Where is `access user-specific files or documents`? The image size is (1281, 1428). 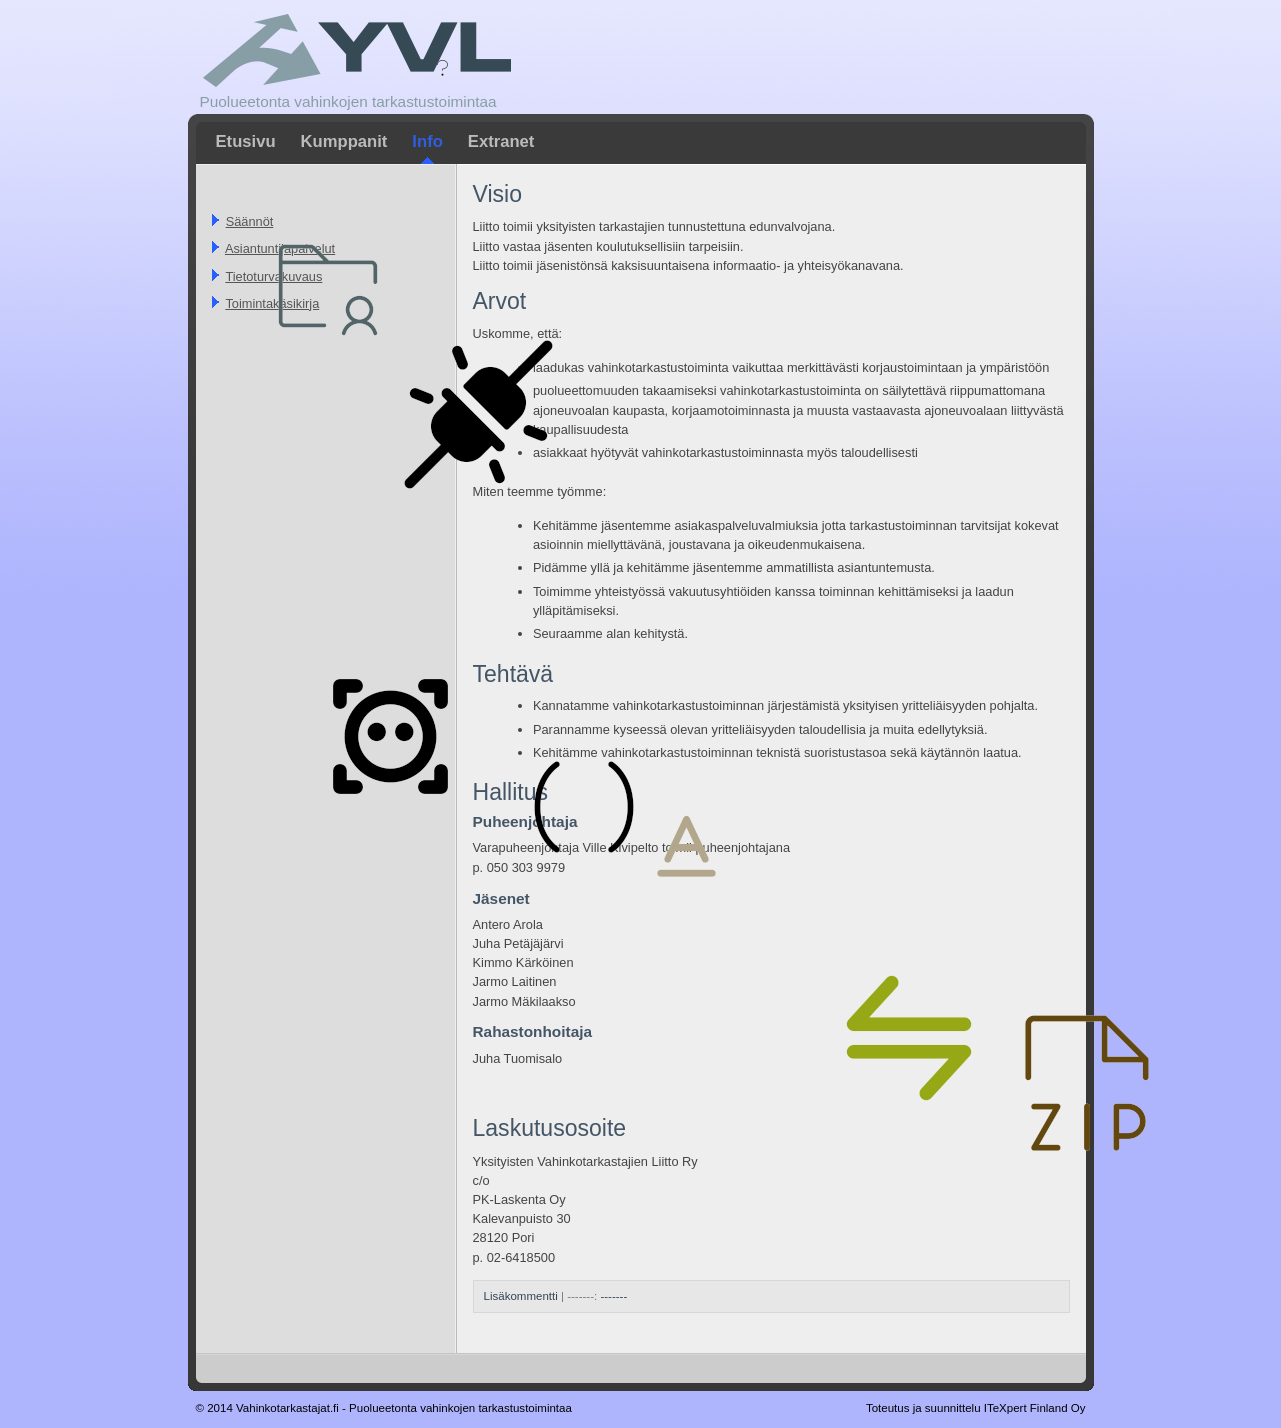 access user-specific files or documents is located at coordinates (328, 286).